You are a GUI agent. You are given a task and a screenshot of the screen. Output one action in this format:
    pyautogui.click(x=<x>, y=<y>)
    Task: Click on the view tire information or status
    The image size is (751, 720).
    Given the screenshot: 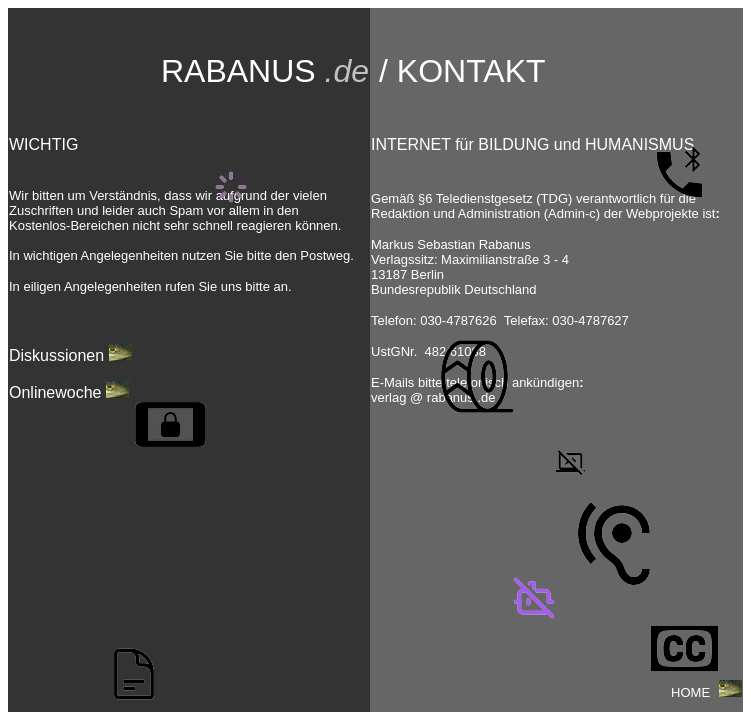 What is the action you would take?
    pyautogui.click(x=474, y=376)
    